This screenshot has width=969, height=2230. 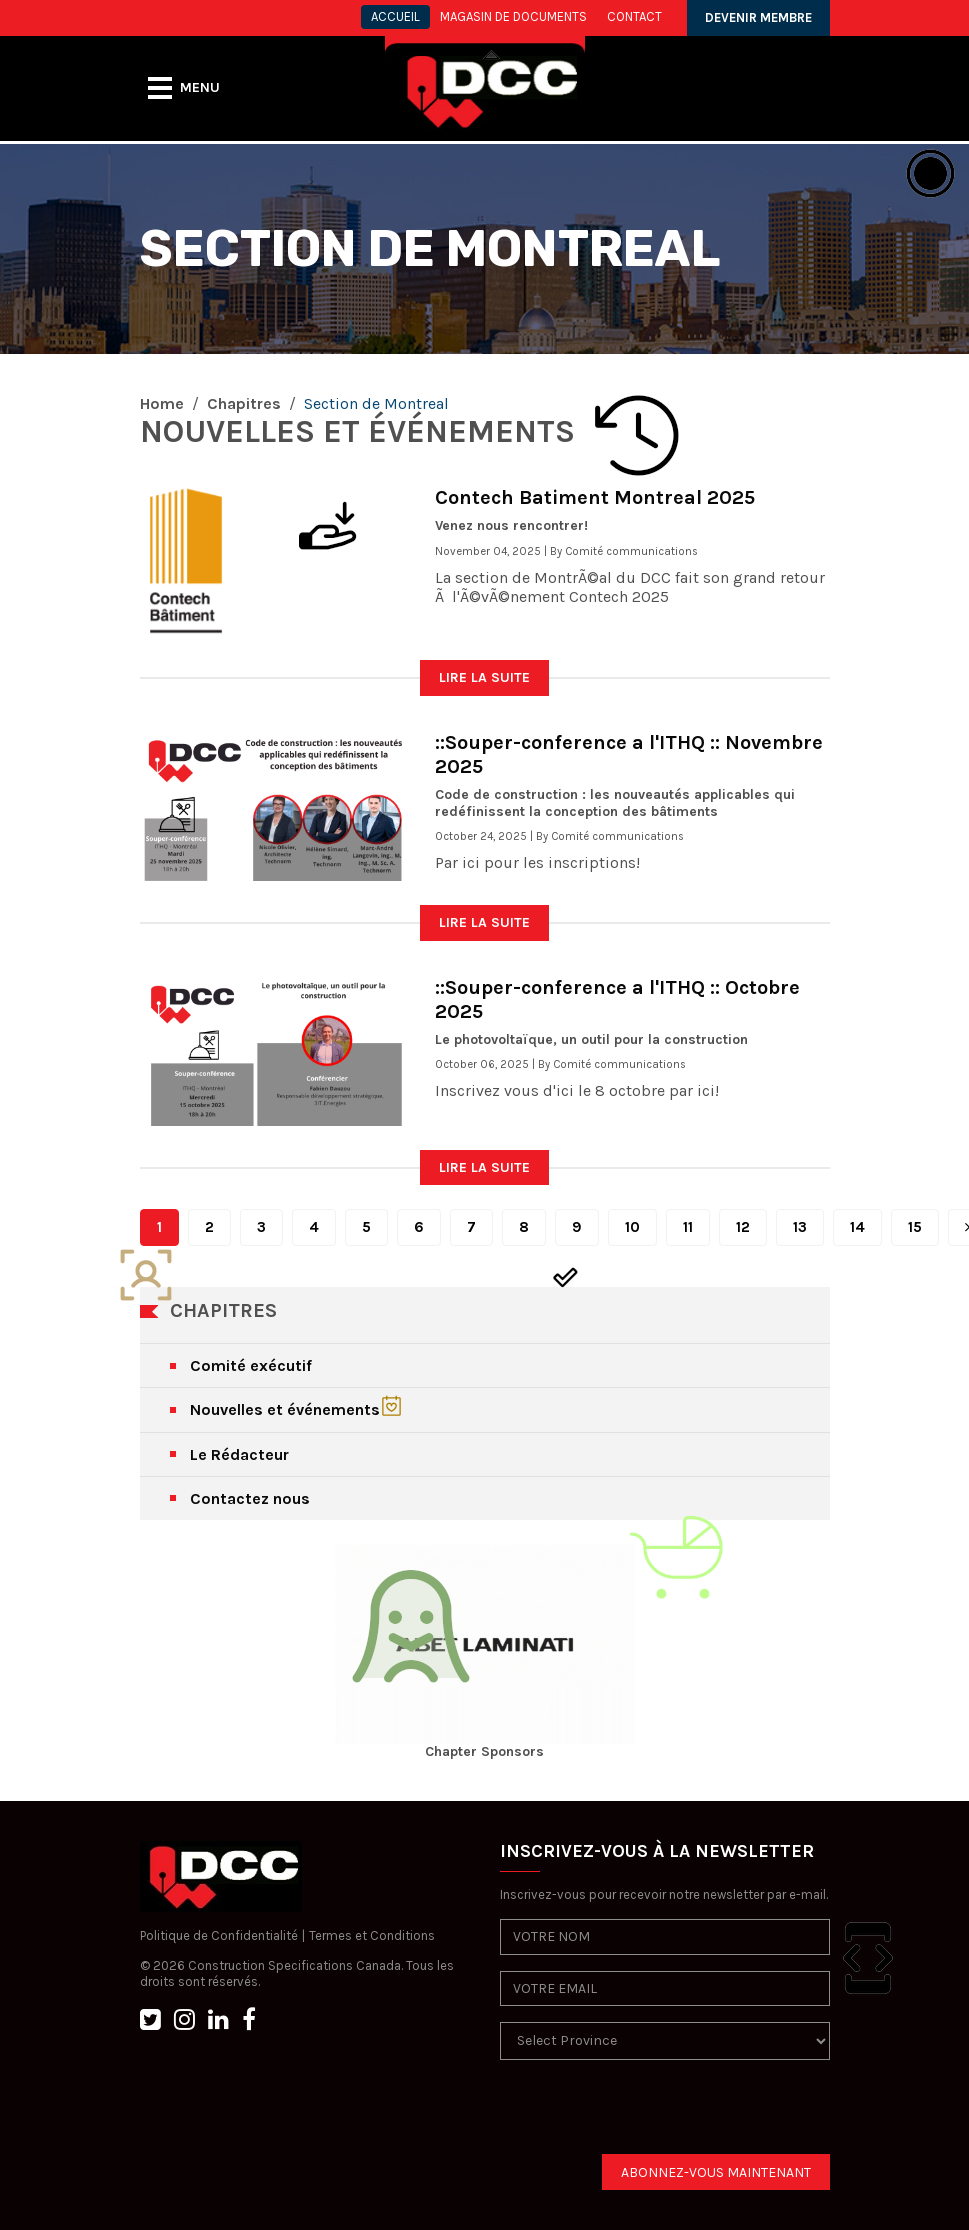 What do you see at coordinates (565, 1277) in the screenshot?
I see `confirm or submit an action` at bounding box center [565, 1277].